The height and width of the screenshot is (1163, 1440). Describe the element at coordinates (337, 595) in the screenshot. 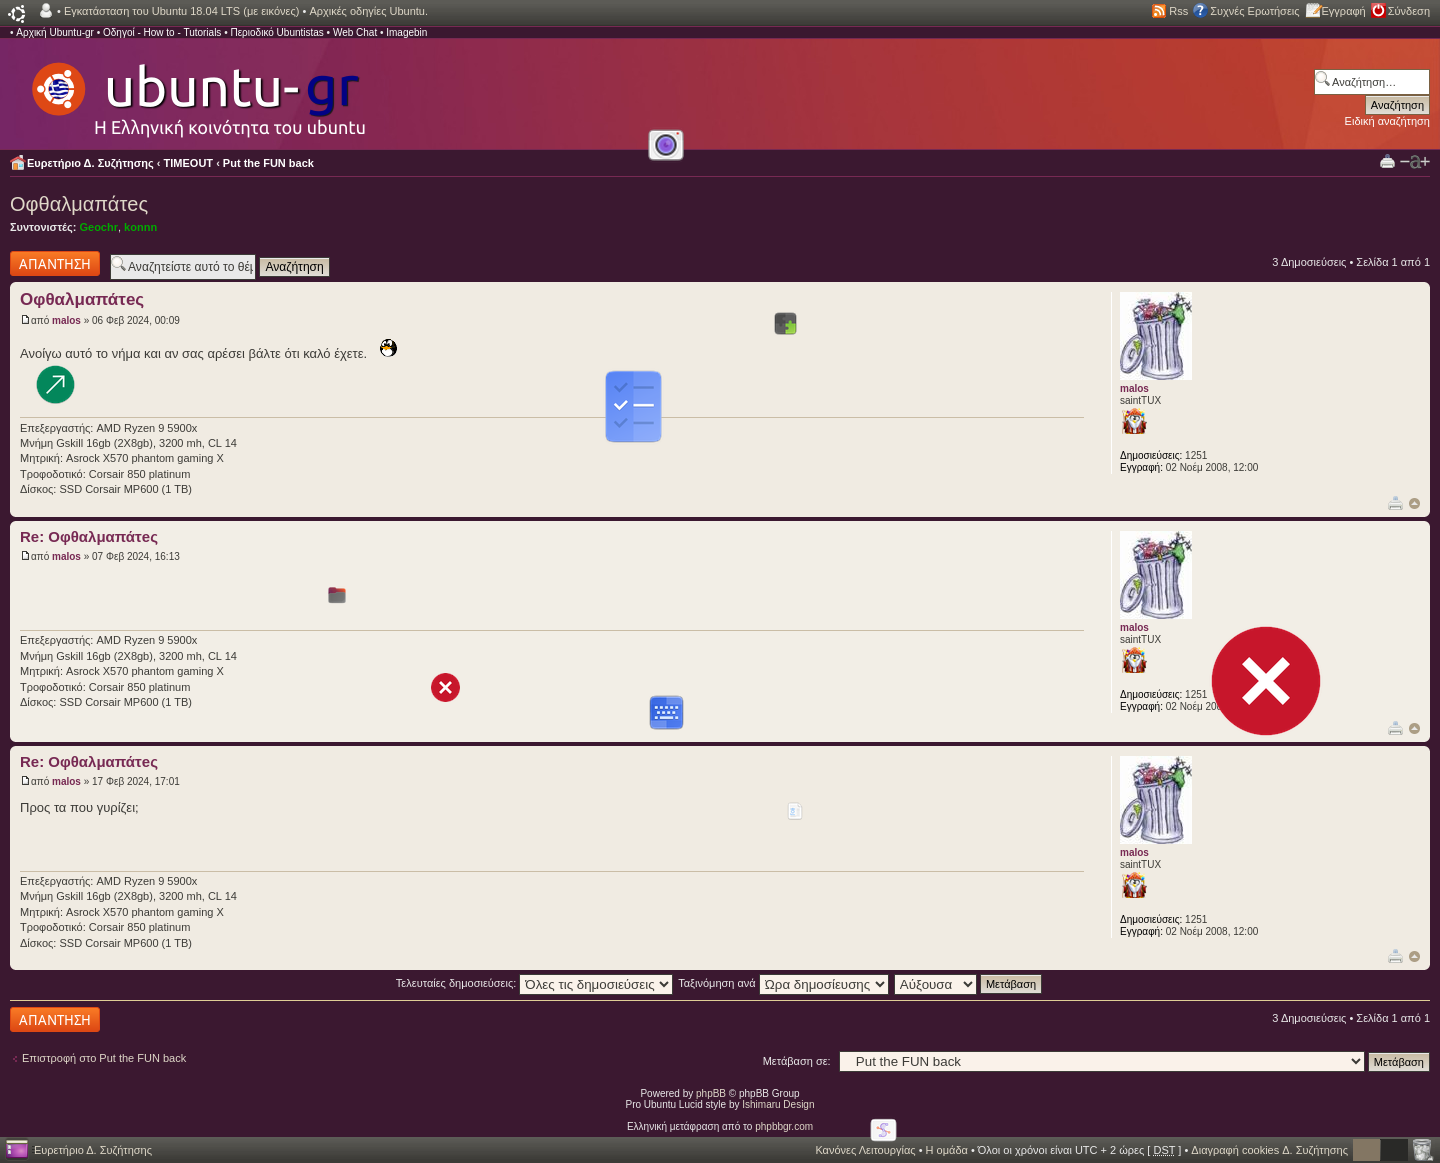

I see `view contents of an open folder` at that location.